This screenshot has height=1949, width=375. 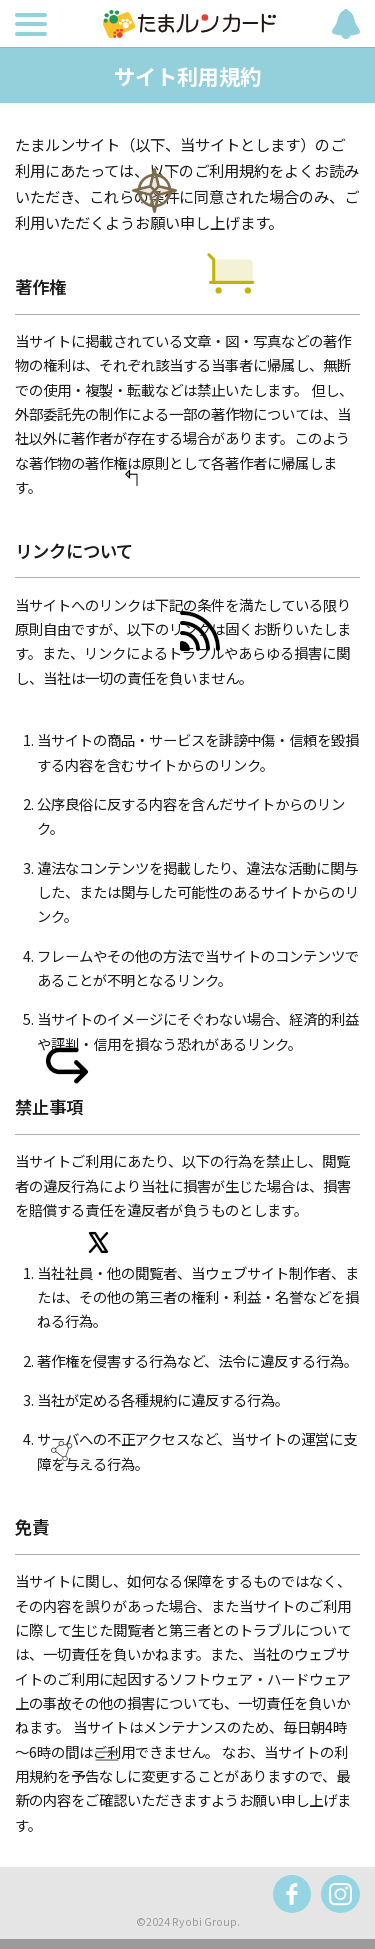 I want to click on view your shopping cart, so click(x=230, y=271).